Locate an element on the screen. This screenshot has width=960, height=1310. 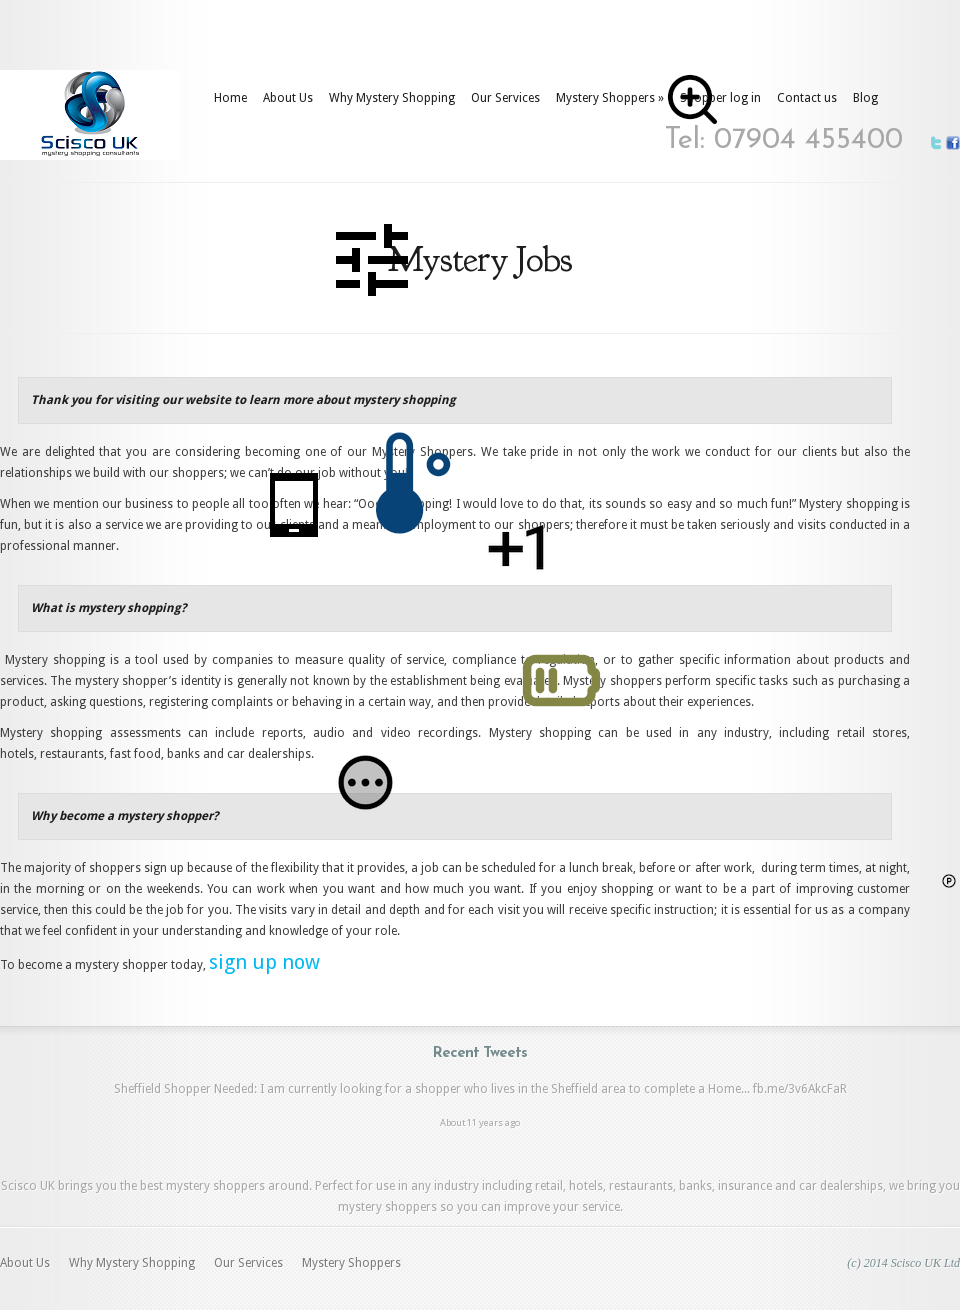
switch to tablet view or layout is located at coordinates (294, 505).